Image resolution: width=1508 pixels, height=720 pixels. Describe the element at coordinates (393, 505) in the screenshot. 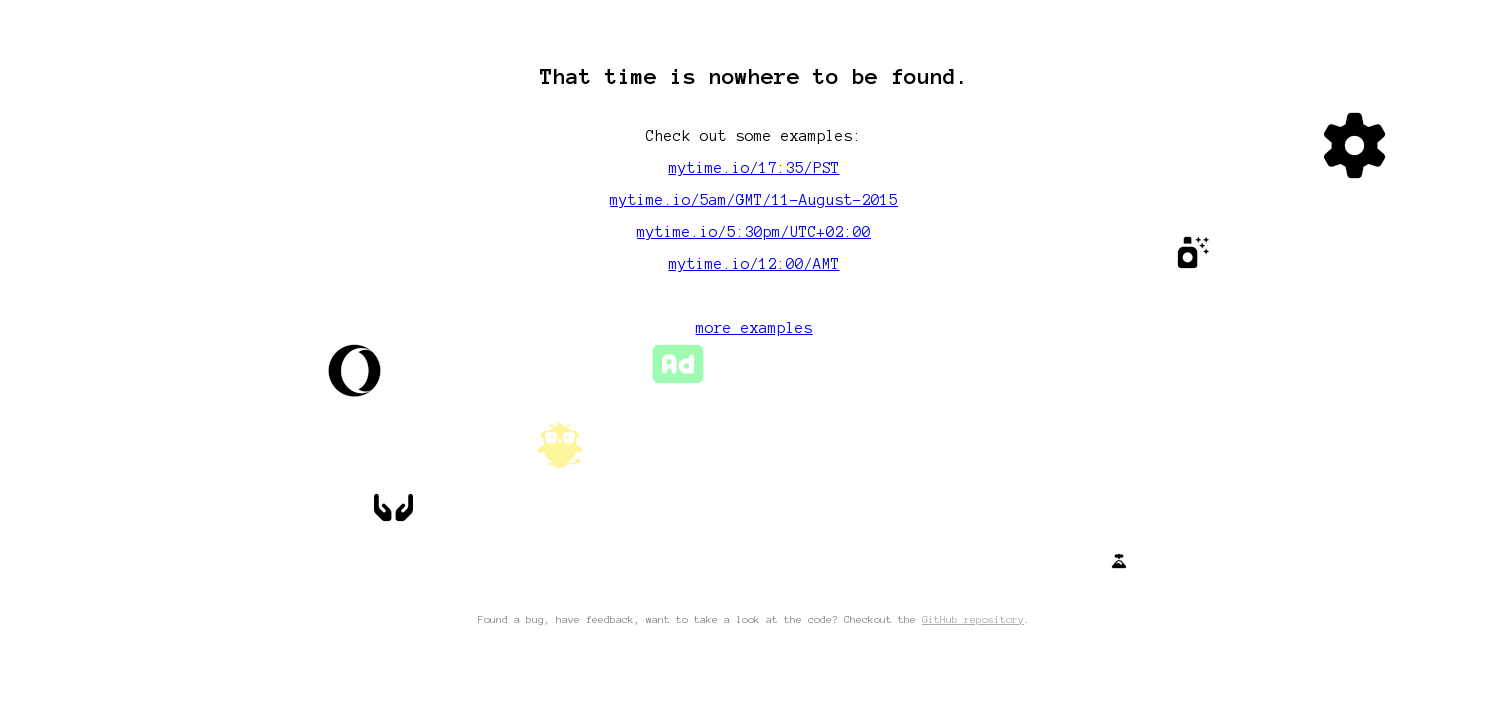

I see `support or care services` at that location.